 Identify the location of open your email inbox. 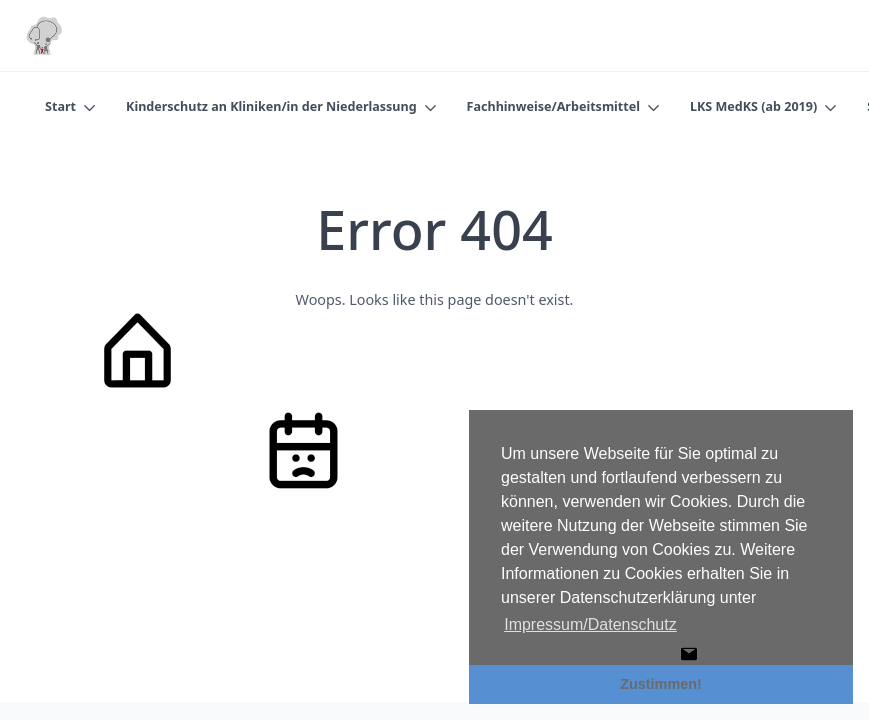
(689, 654).